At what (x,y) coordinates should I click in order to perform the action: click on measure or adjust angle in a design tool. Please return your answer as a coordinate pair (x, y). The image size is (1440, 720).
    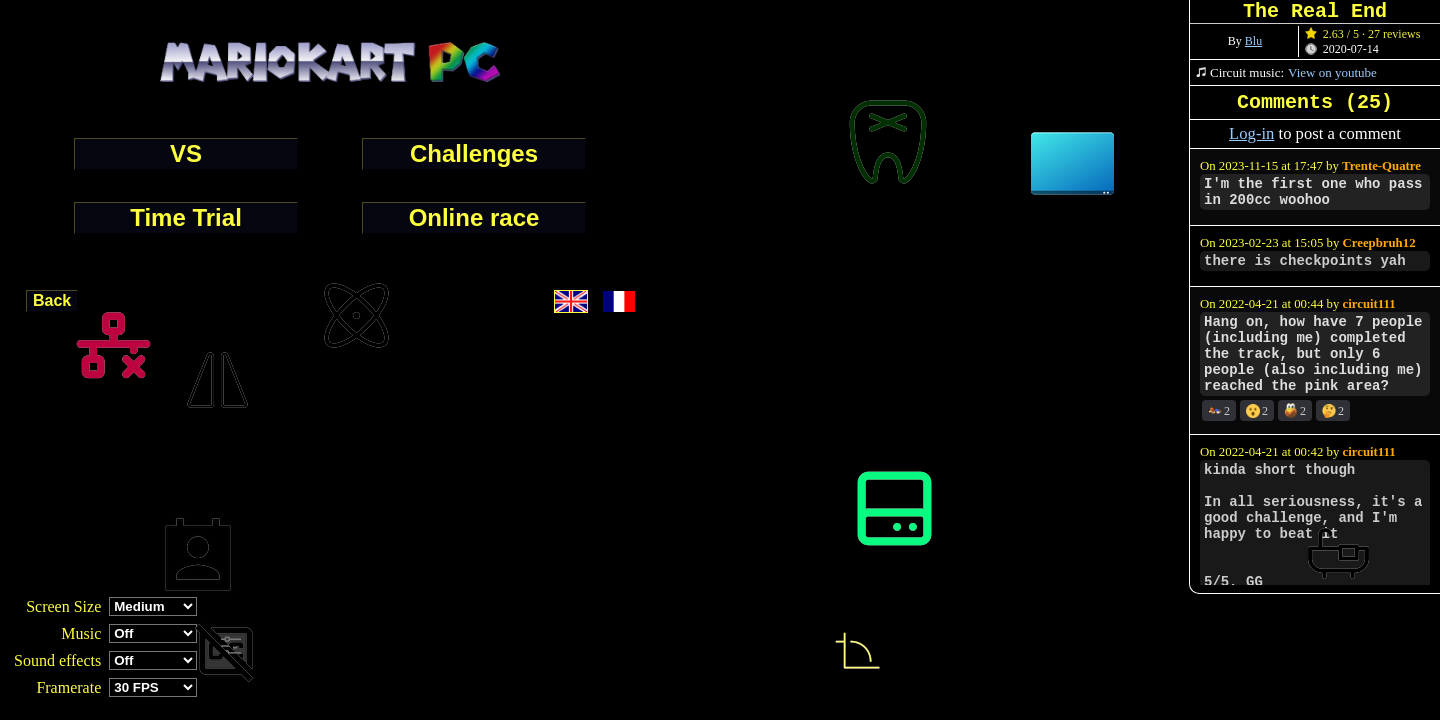
    Looking at the image, I should click on (856, 653).